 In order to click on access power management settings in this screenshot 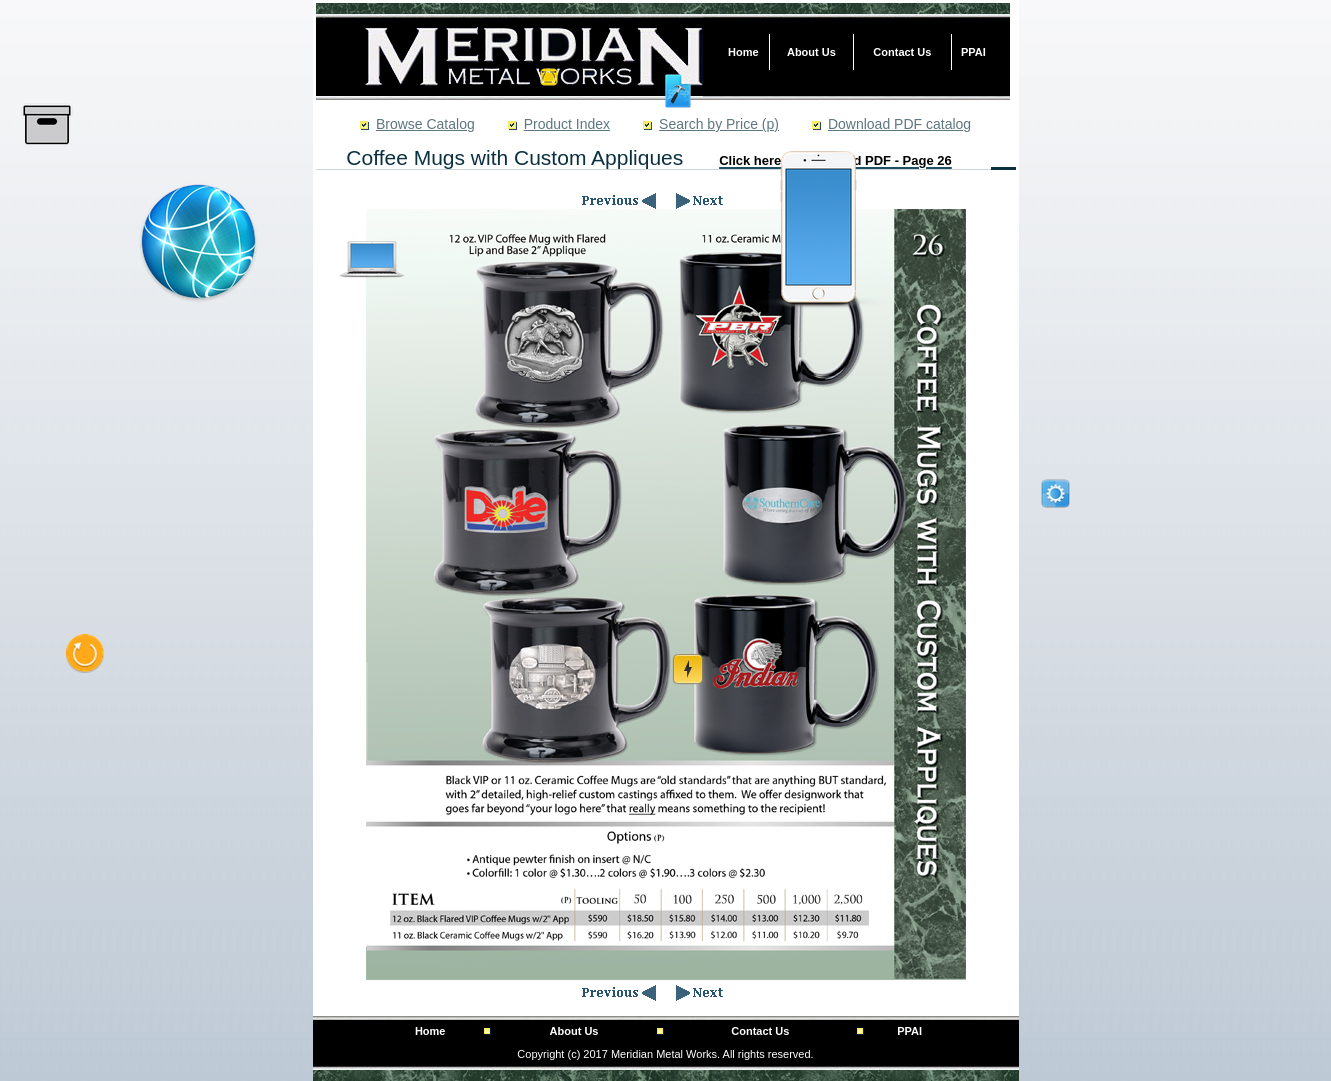, I will do `click(688, 669)`.